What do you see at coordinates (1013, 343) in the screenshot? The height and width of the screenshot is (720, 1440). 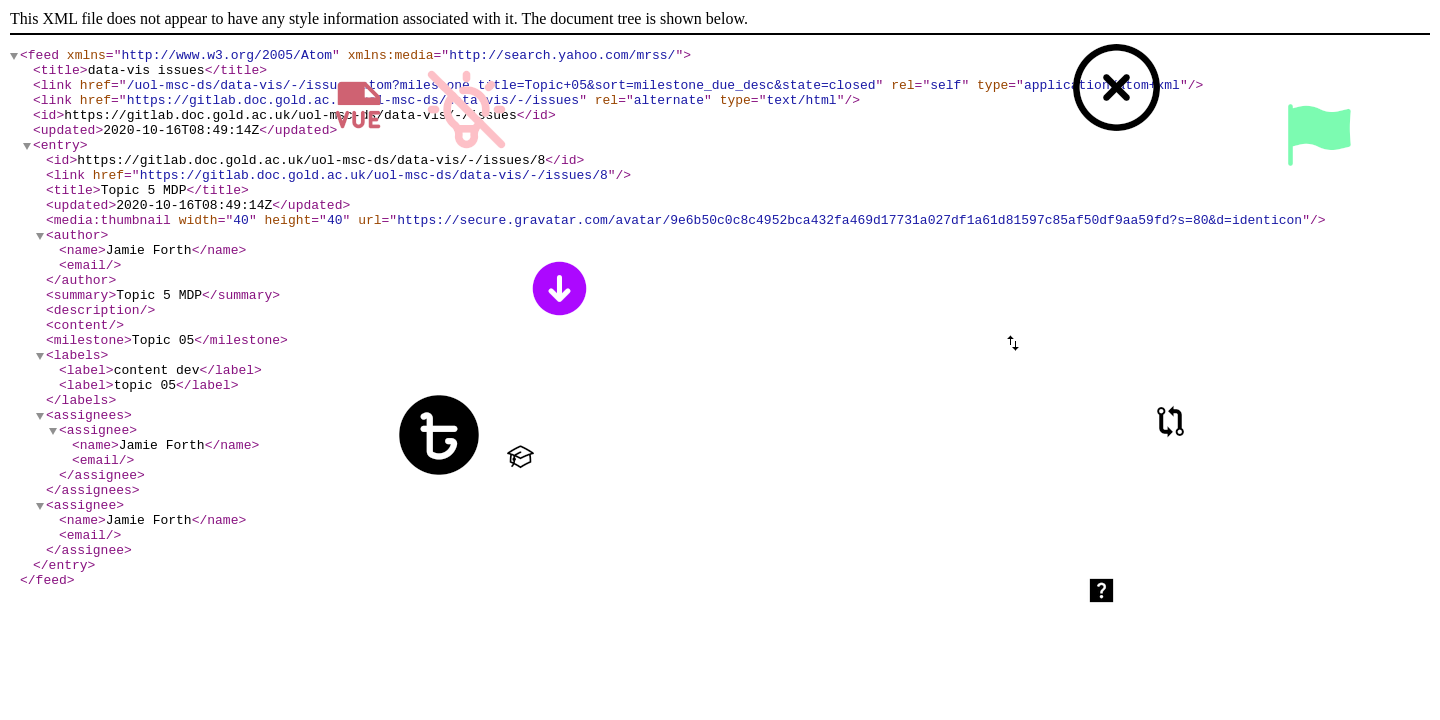 I see `import or export data` at bounding box center [1013, 343].